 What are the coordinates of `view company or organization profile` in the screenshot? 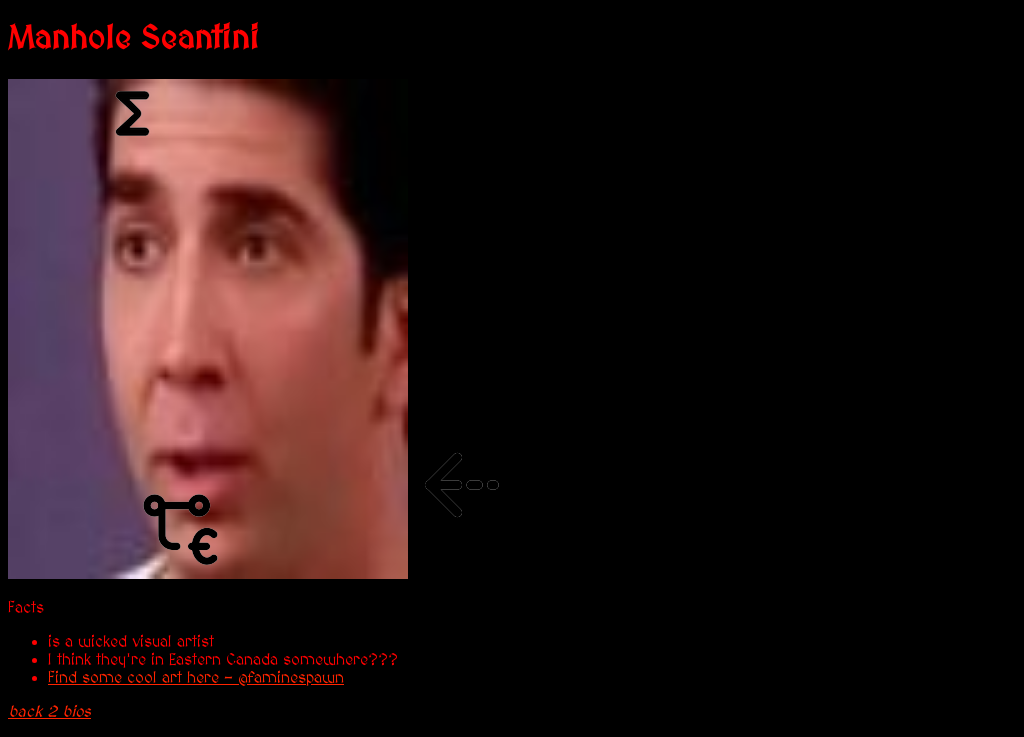 It's located at (790, 73).